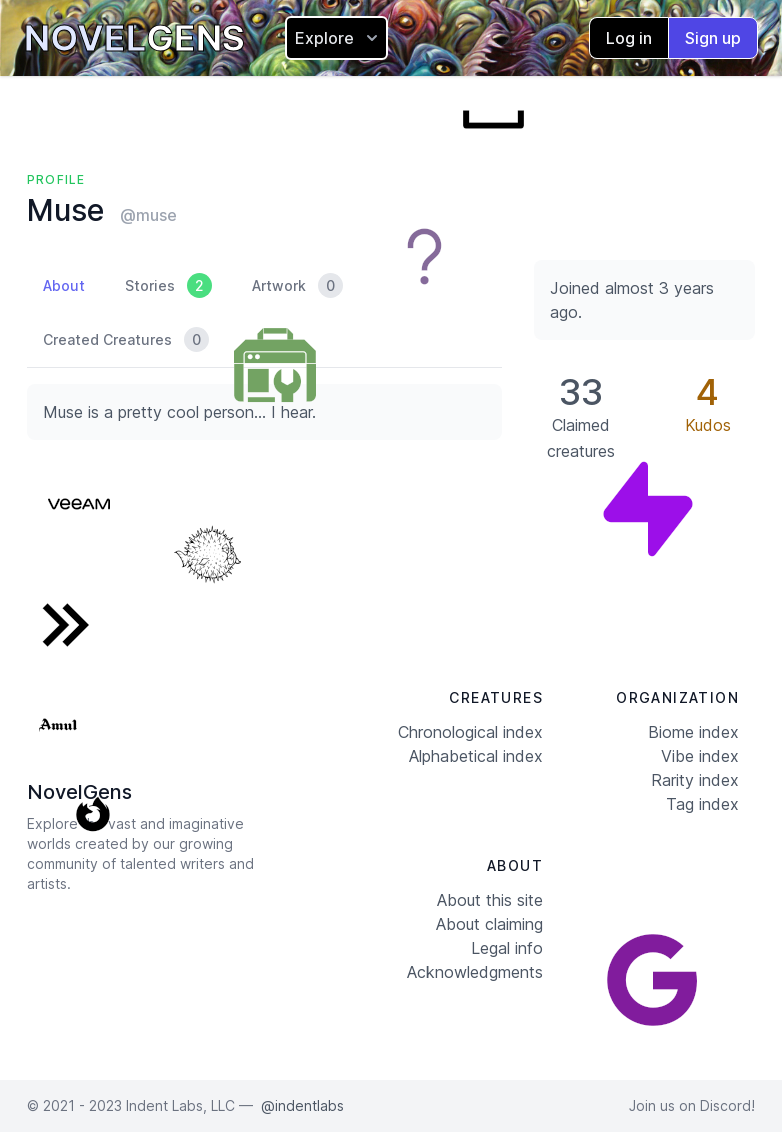 This screenshot has height=1132, width=782. I want to click on open Mozilla Firefox browser, so click(93, 814).